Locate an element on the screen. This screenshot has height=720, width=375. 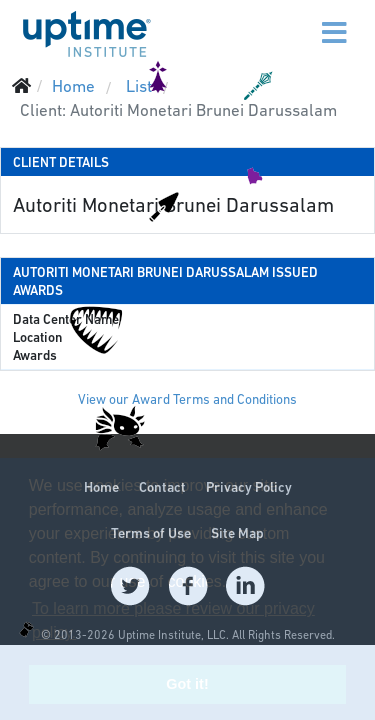
select a monster or creature type in a game is located at coordinates (96, 329).